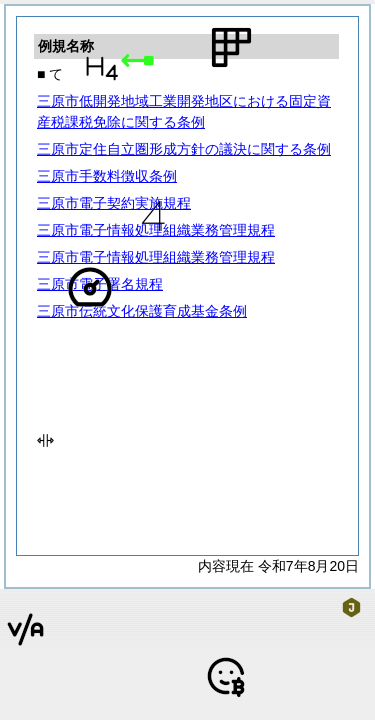 The height and width of the screenshot is (720, 375). What do you see at coordinates (226, 676) in the screenshot?
I see `view bitcoin wallet mood or status` at bounding box center [226, 676].